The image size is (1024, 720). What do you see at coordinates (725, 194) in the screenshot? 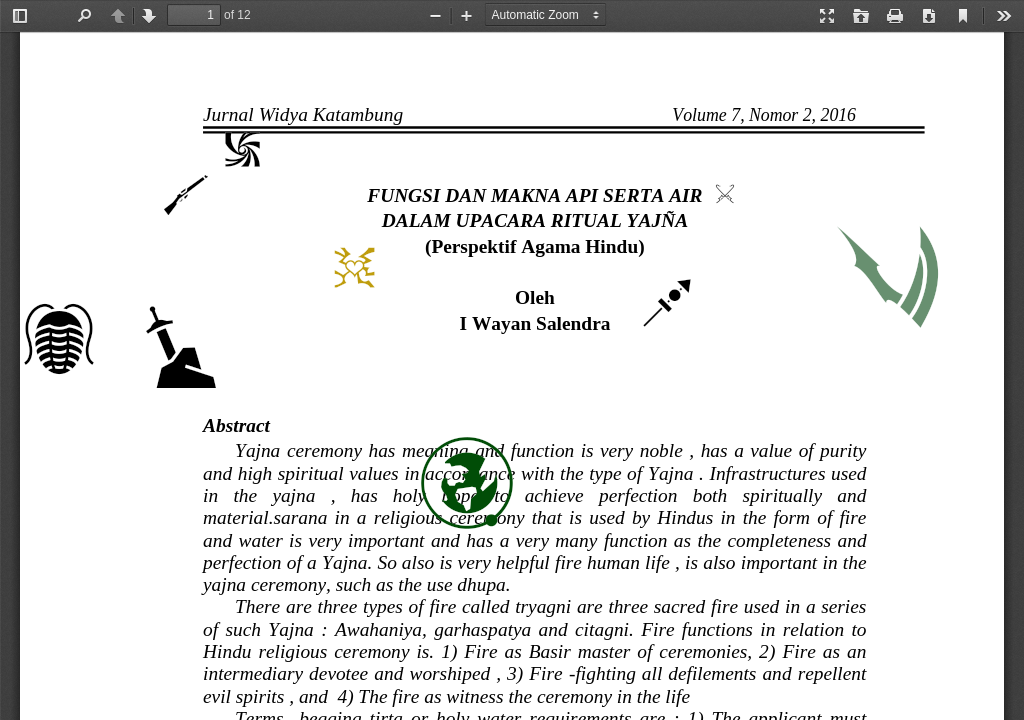
I see `select hook swords as your weapon` at bounding box center [725, 194].